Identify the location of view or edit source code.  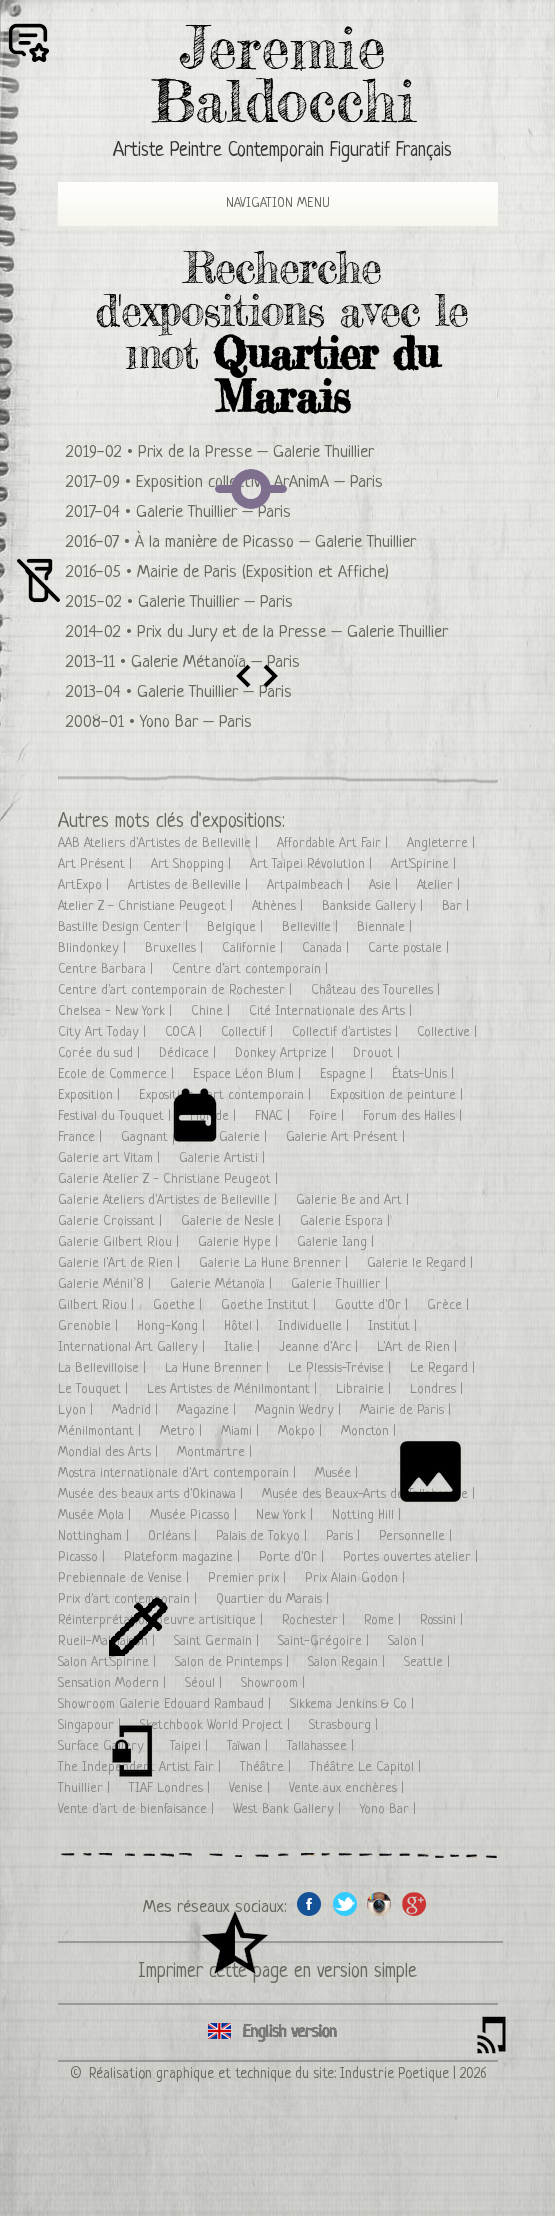
(257, 676).